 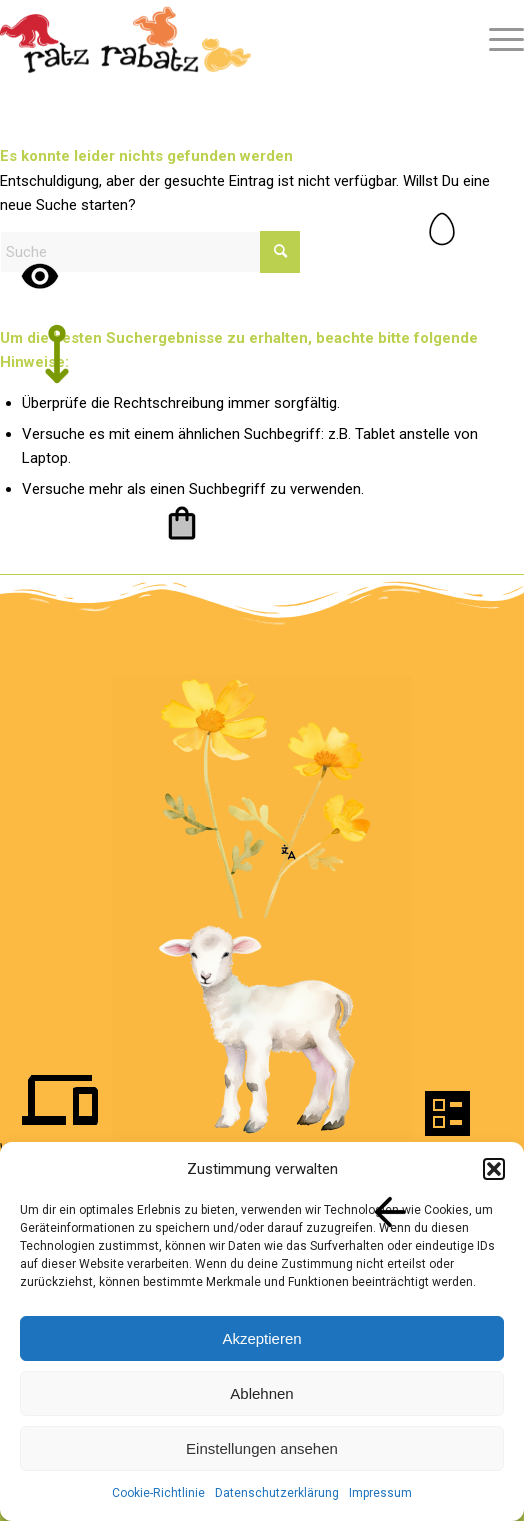 What do you see at coordinates (40, 277) in the screenshot?
I see `toggle visibility of an item or element` at bounding box center [40, 277].